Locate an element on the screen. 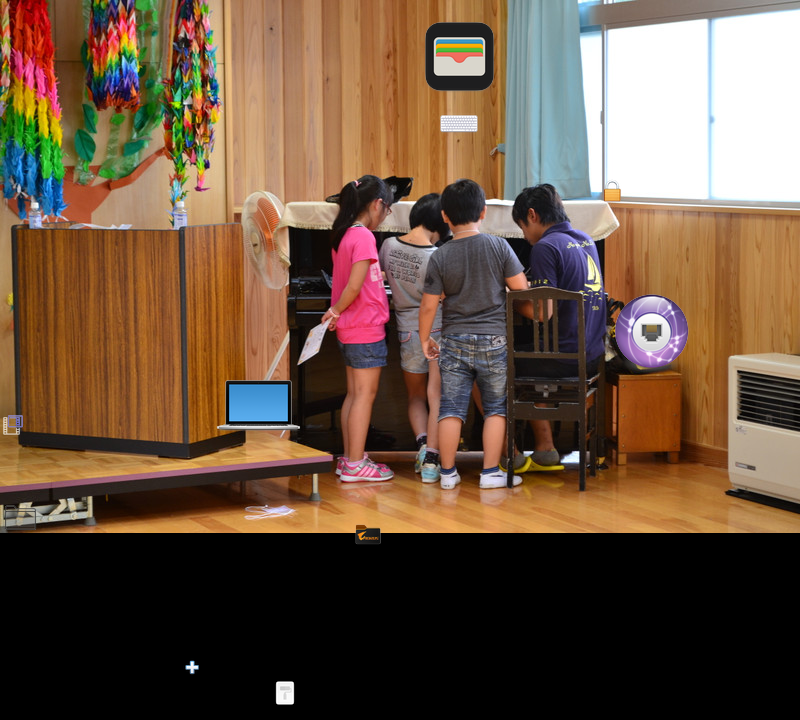 This screenshot has height=720, width=800. a theme or appearance customization file is located at coordinates (285, 693).